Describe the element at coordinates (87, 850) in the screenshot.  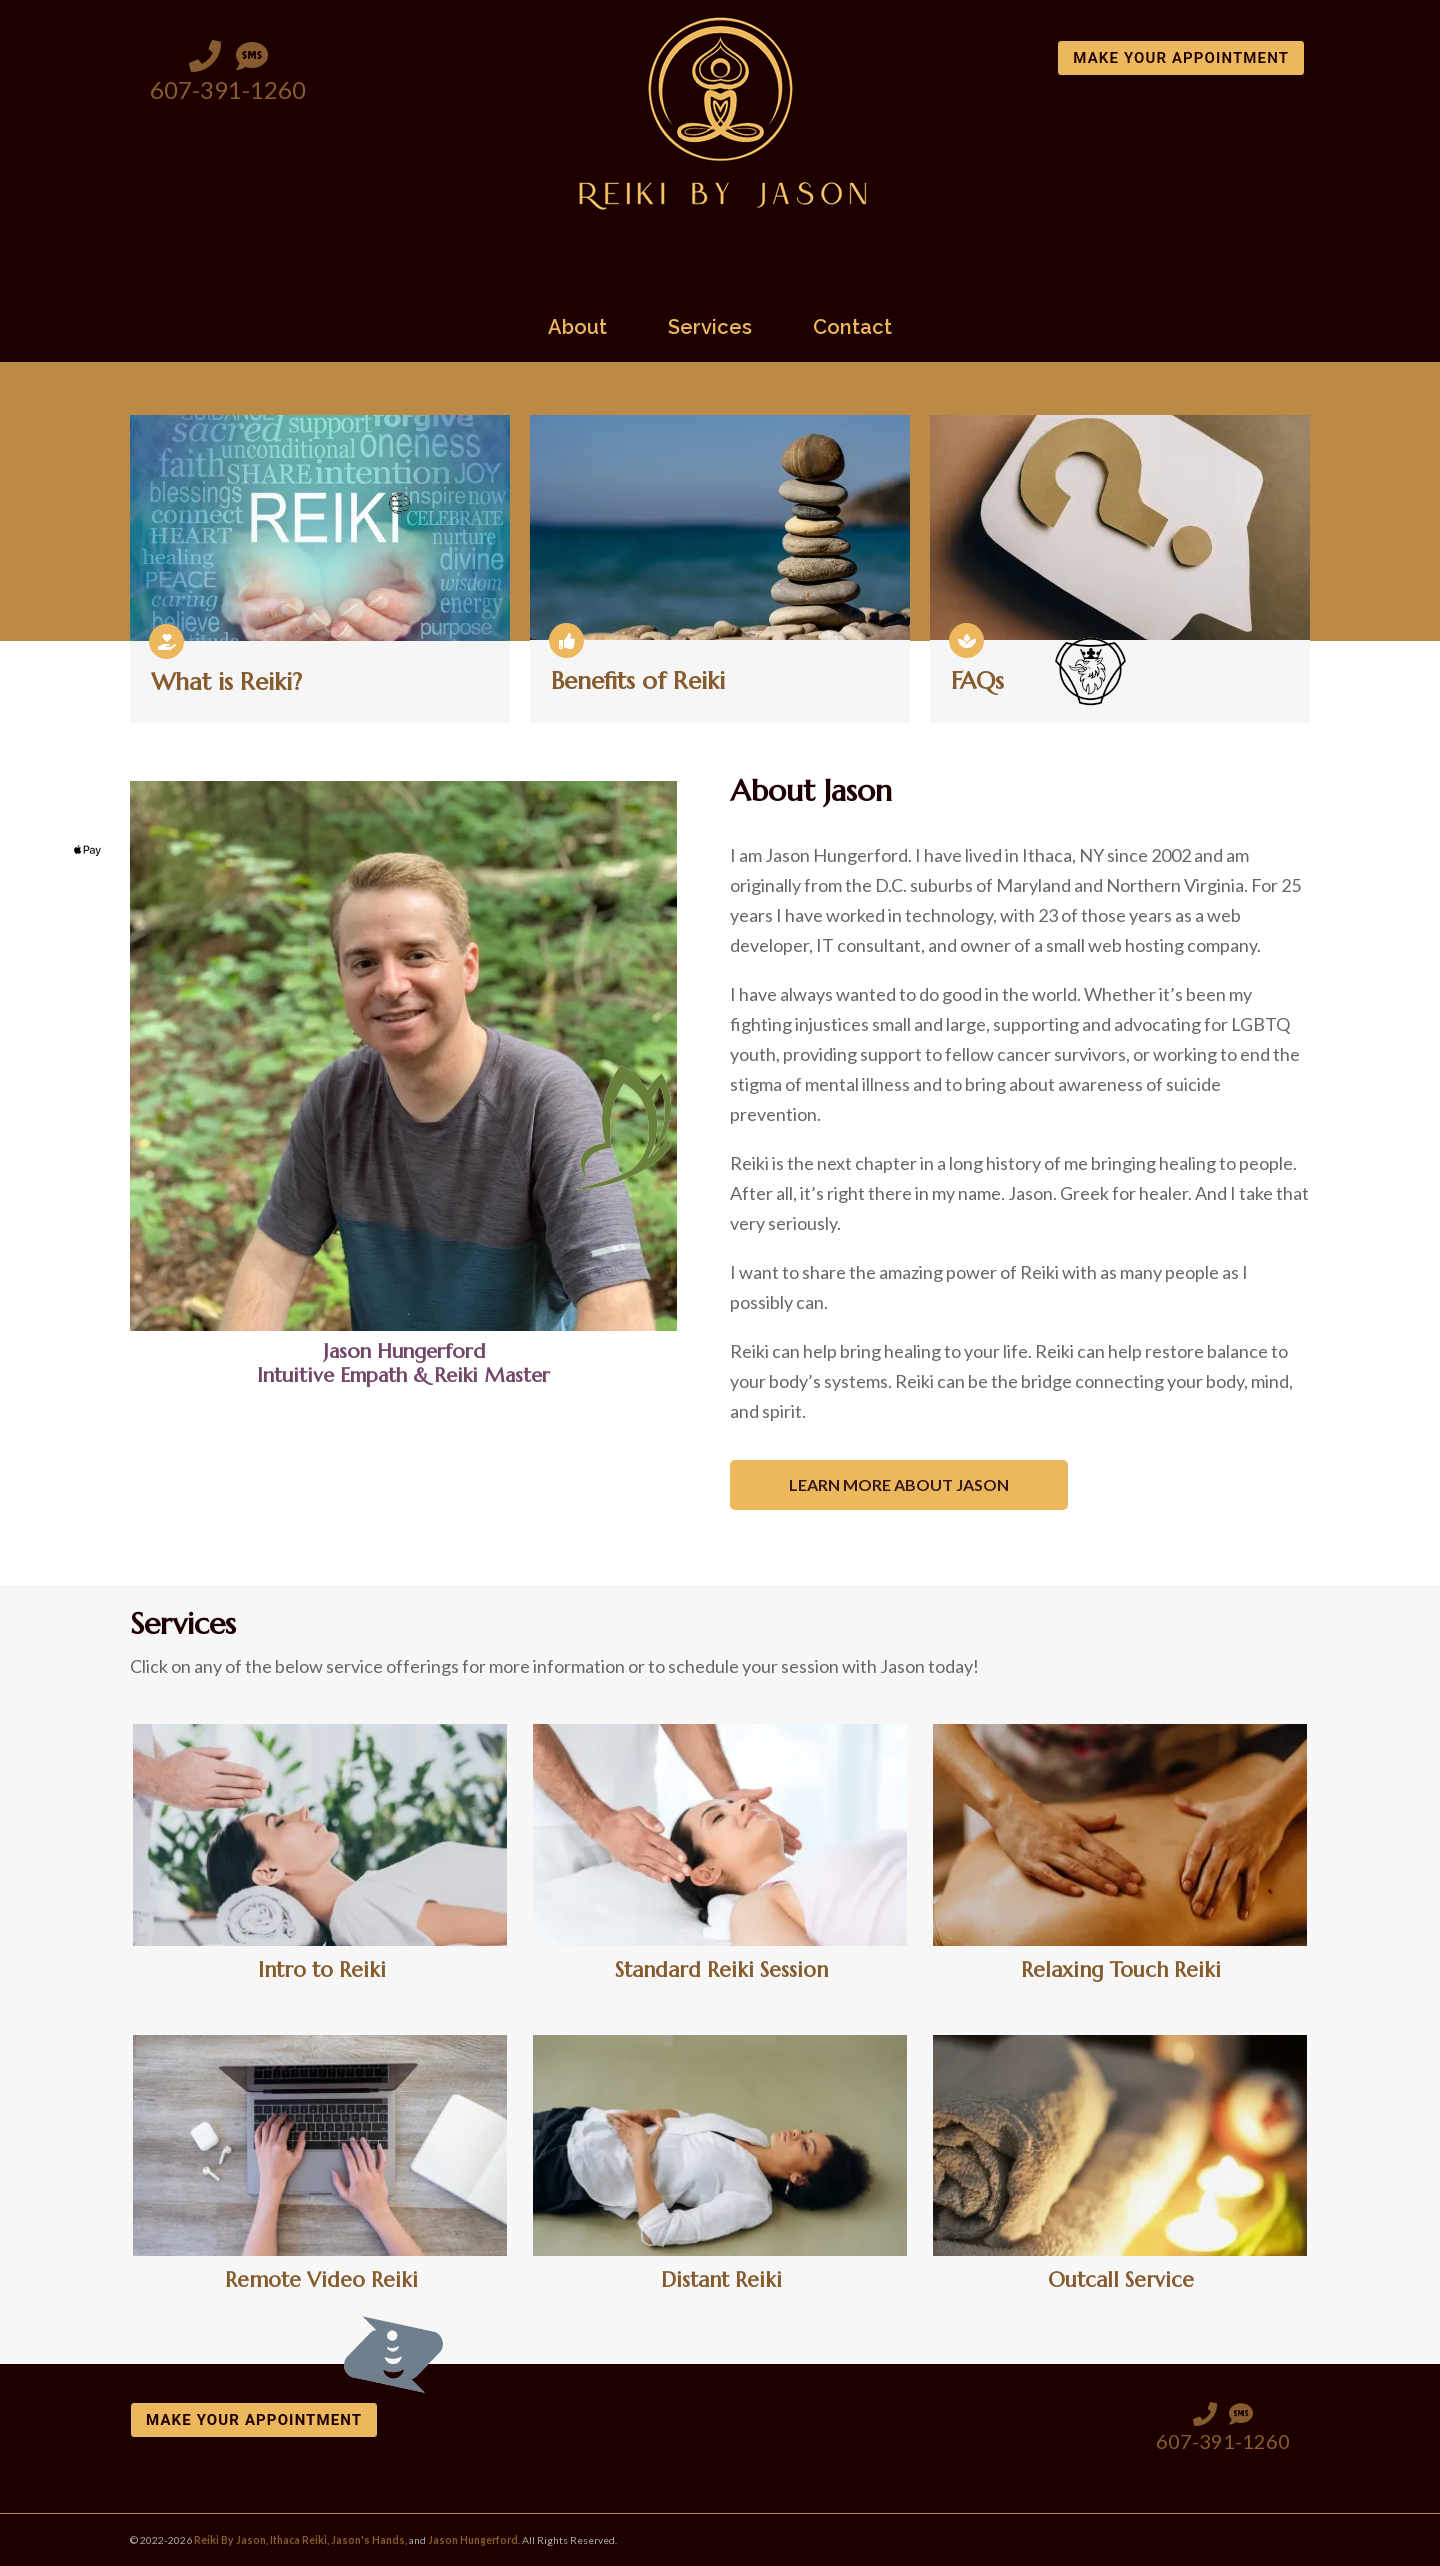
I see `pay with Apple Pay` at that location.